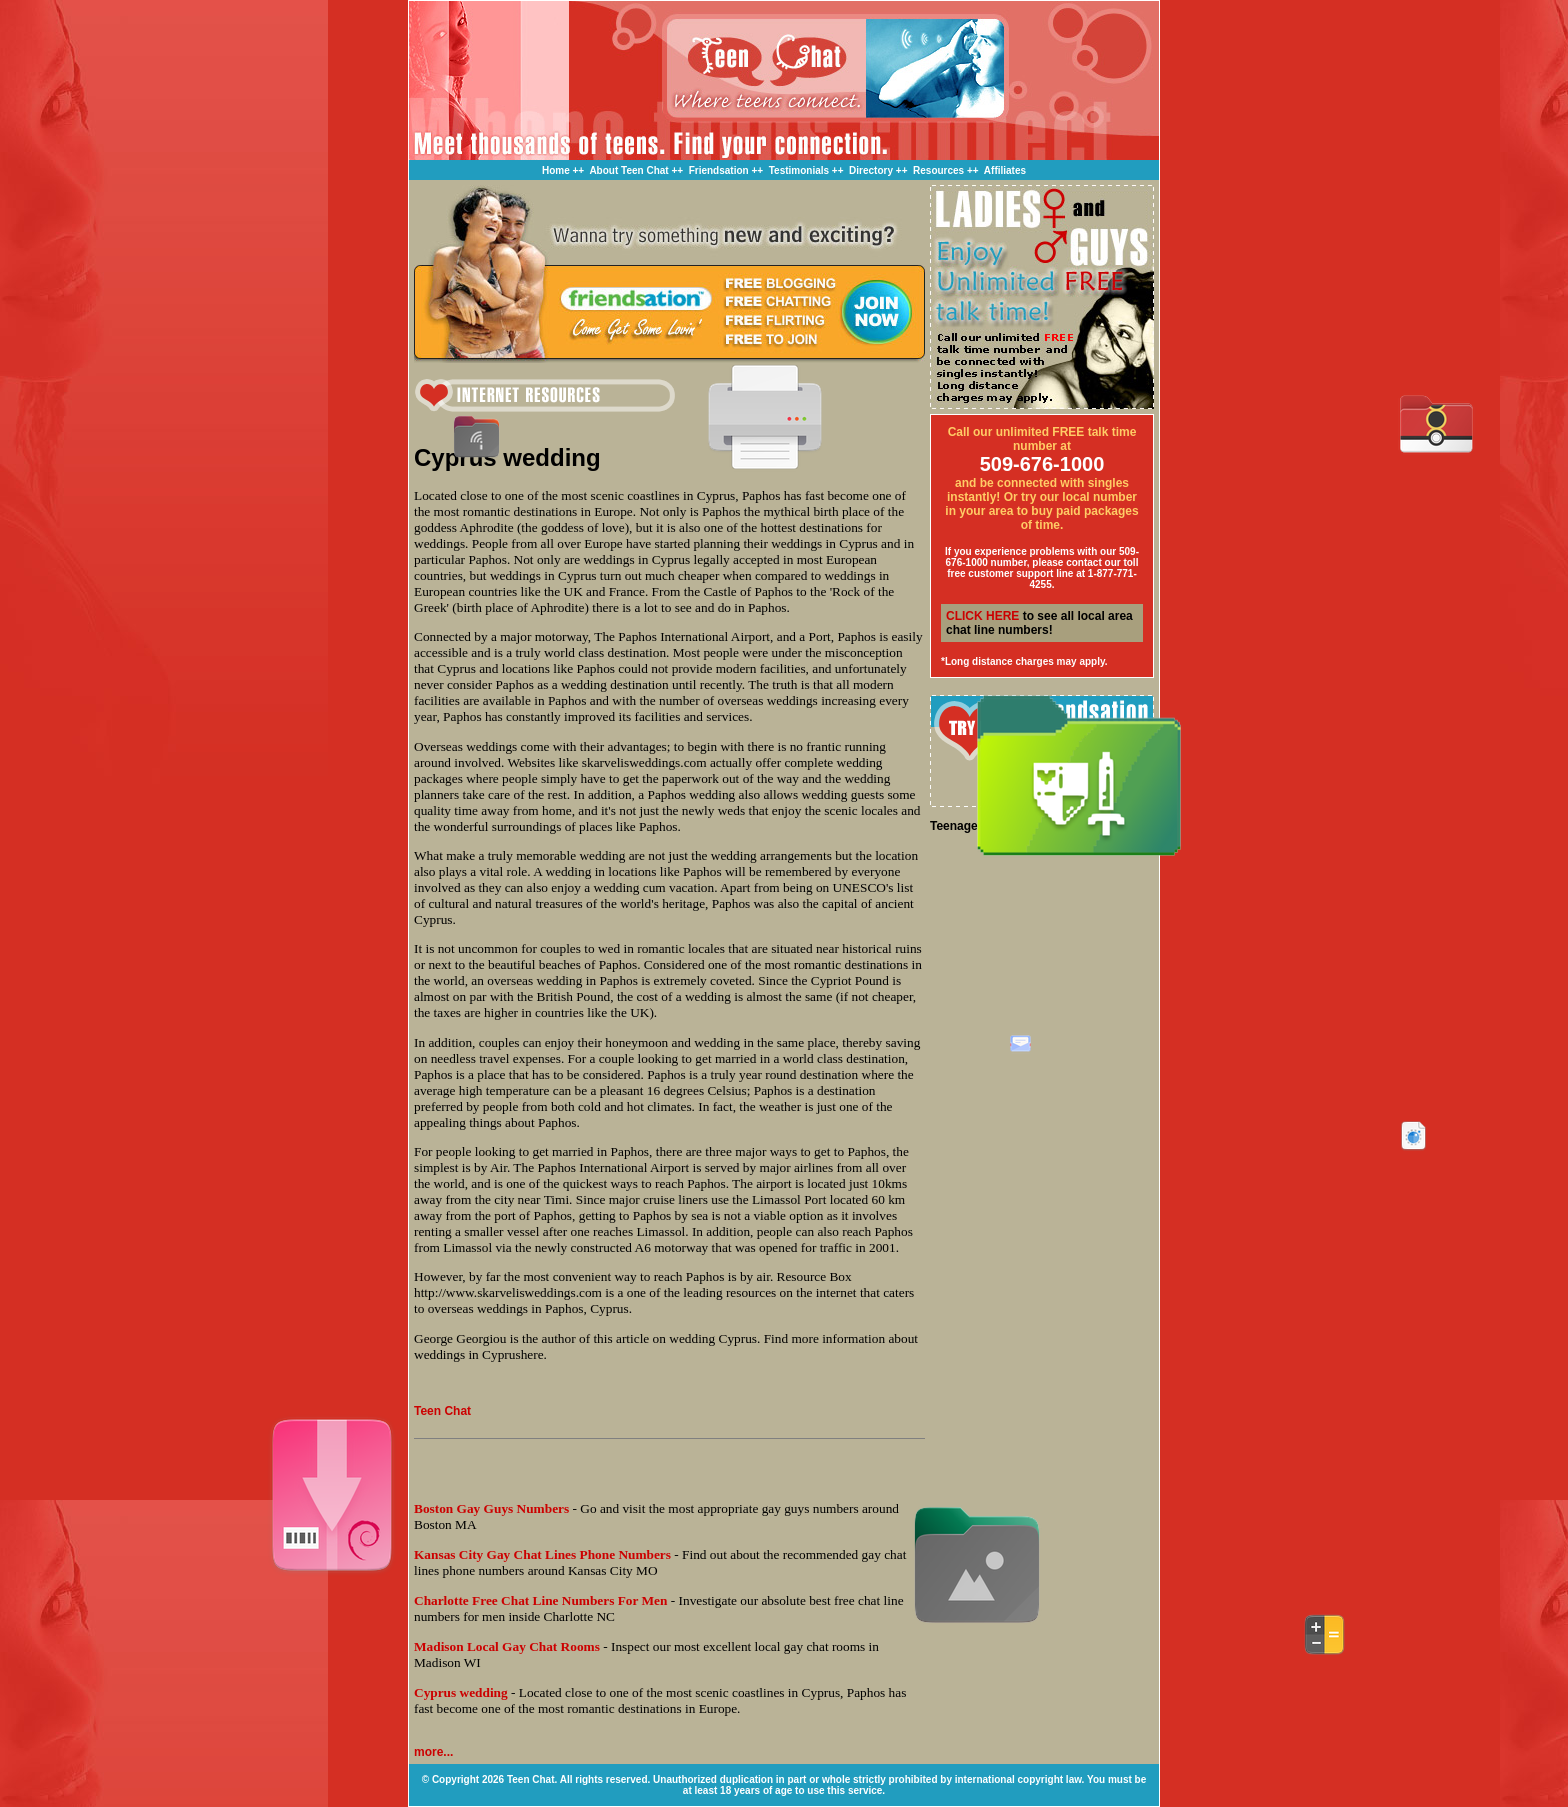  I want to click on open the calculator app, so click(1324, 1634).